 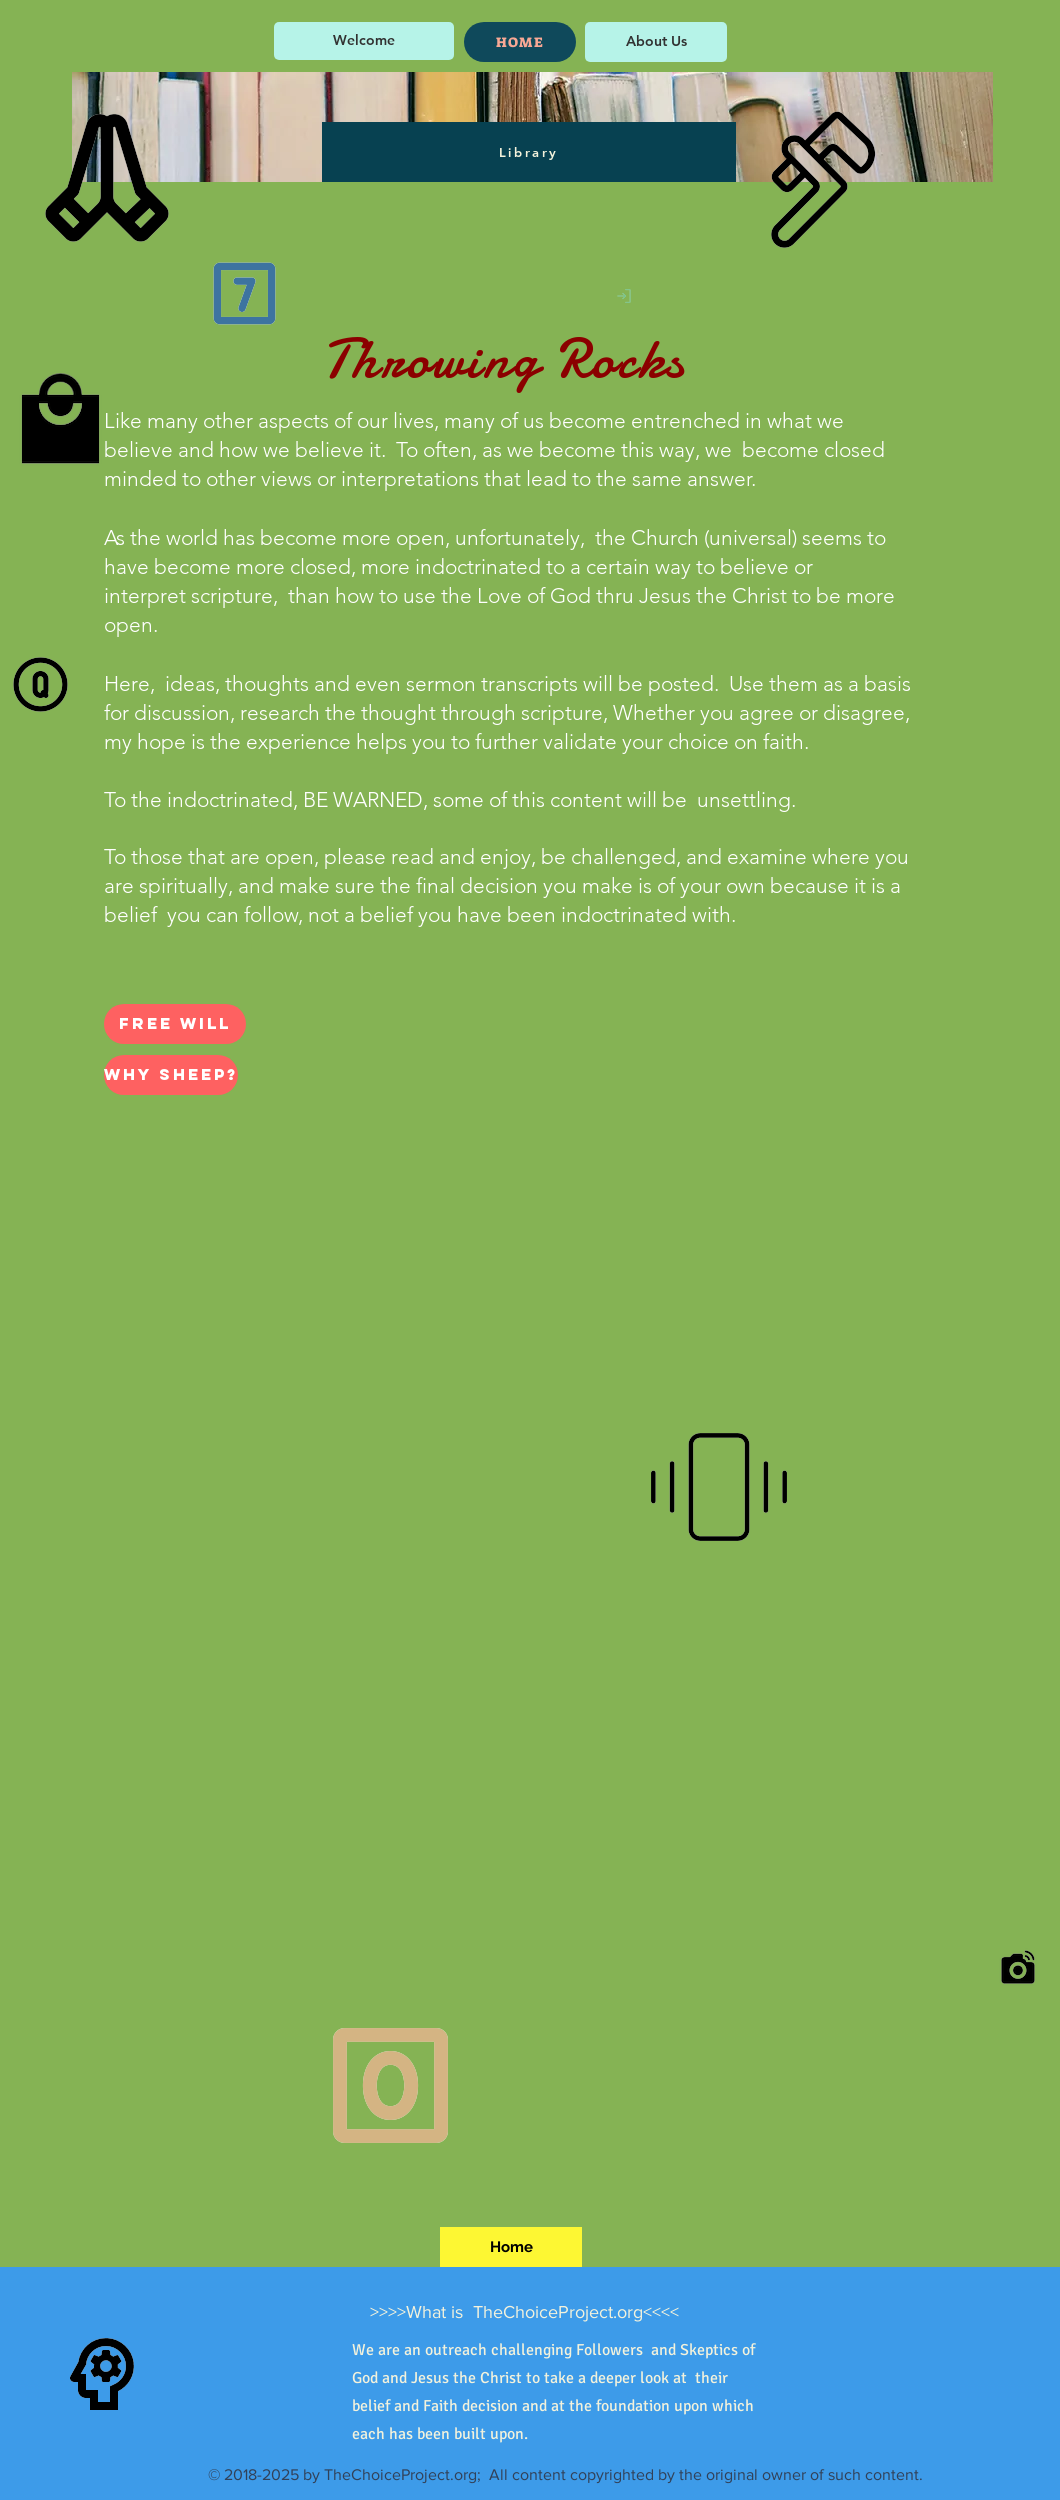 What do you see at coordinates (625, 296) in the screenshot?
I see `sign in to your account` at bounding box center [625, 296].